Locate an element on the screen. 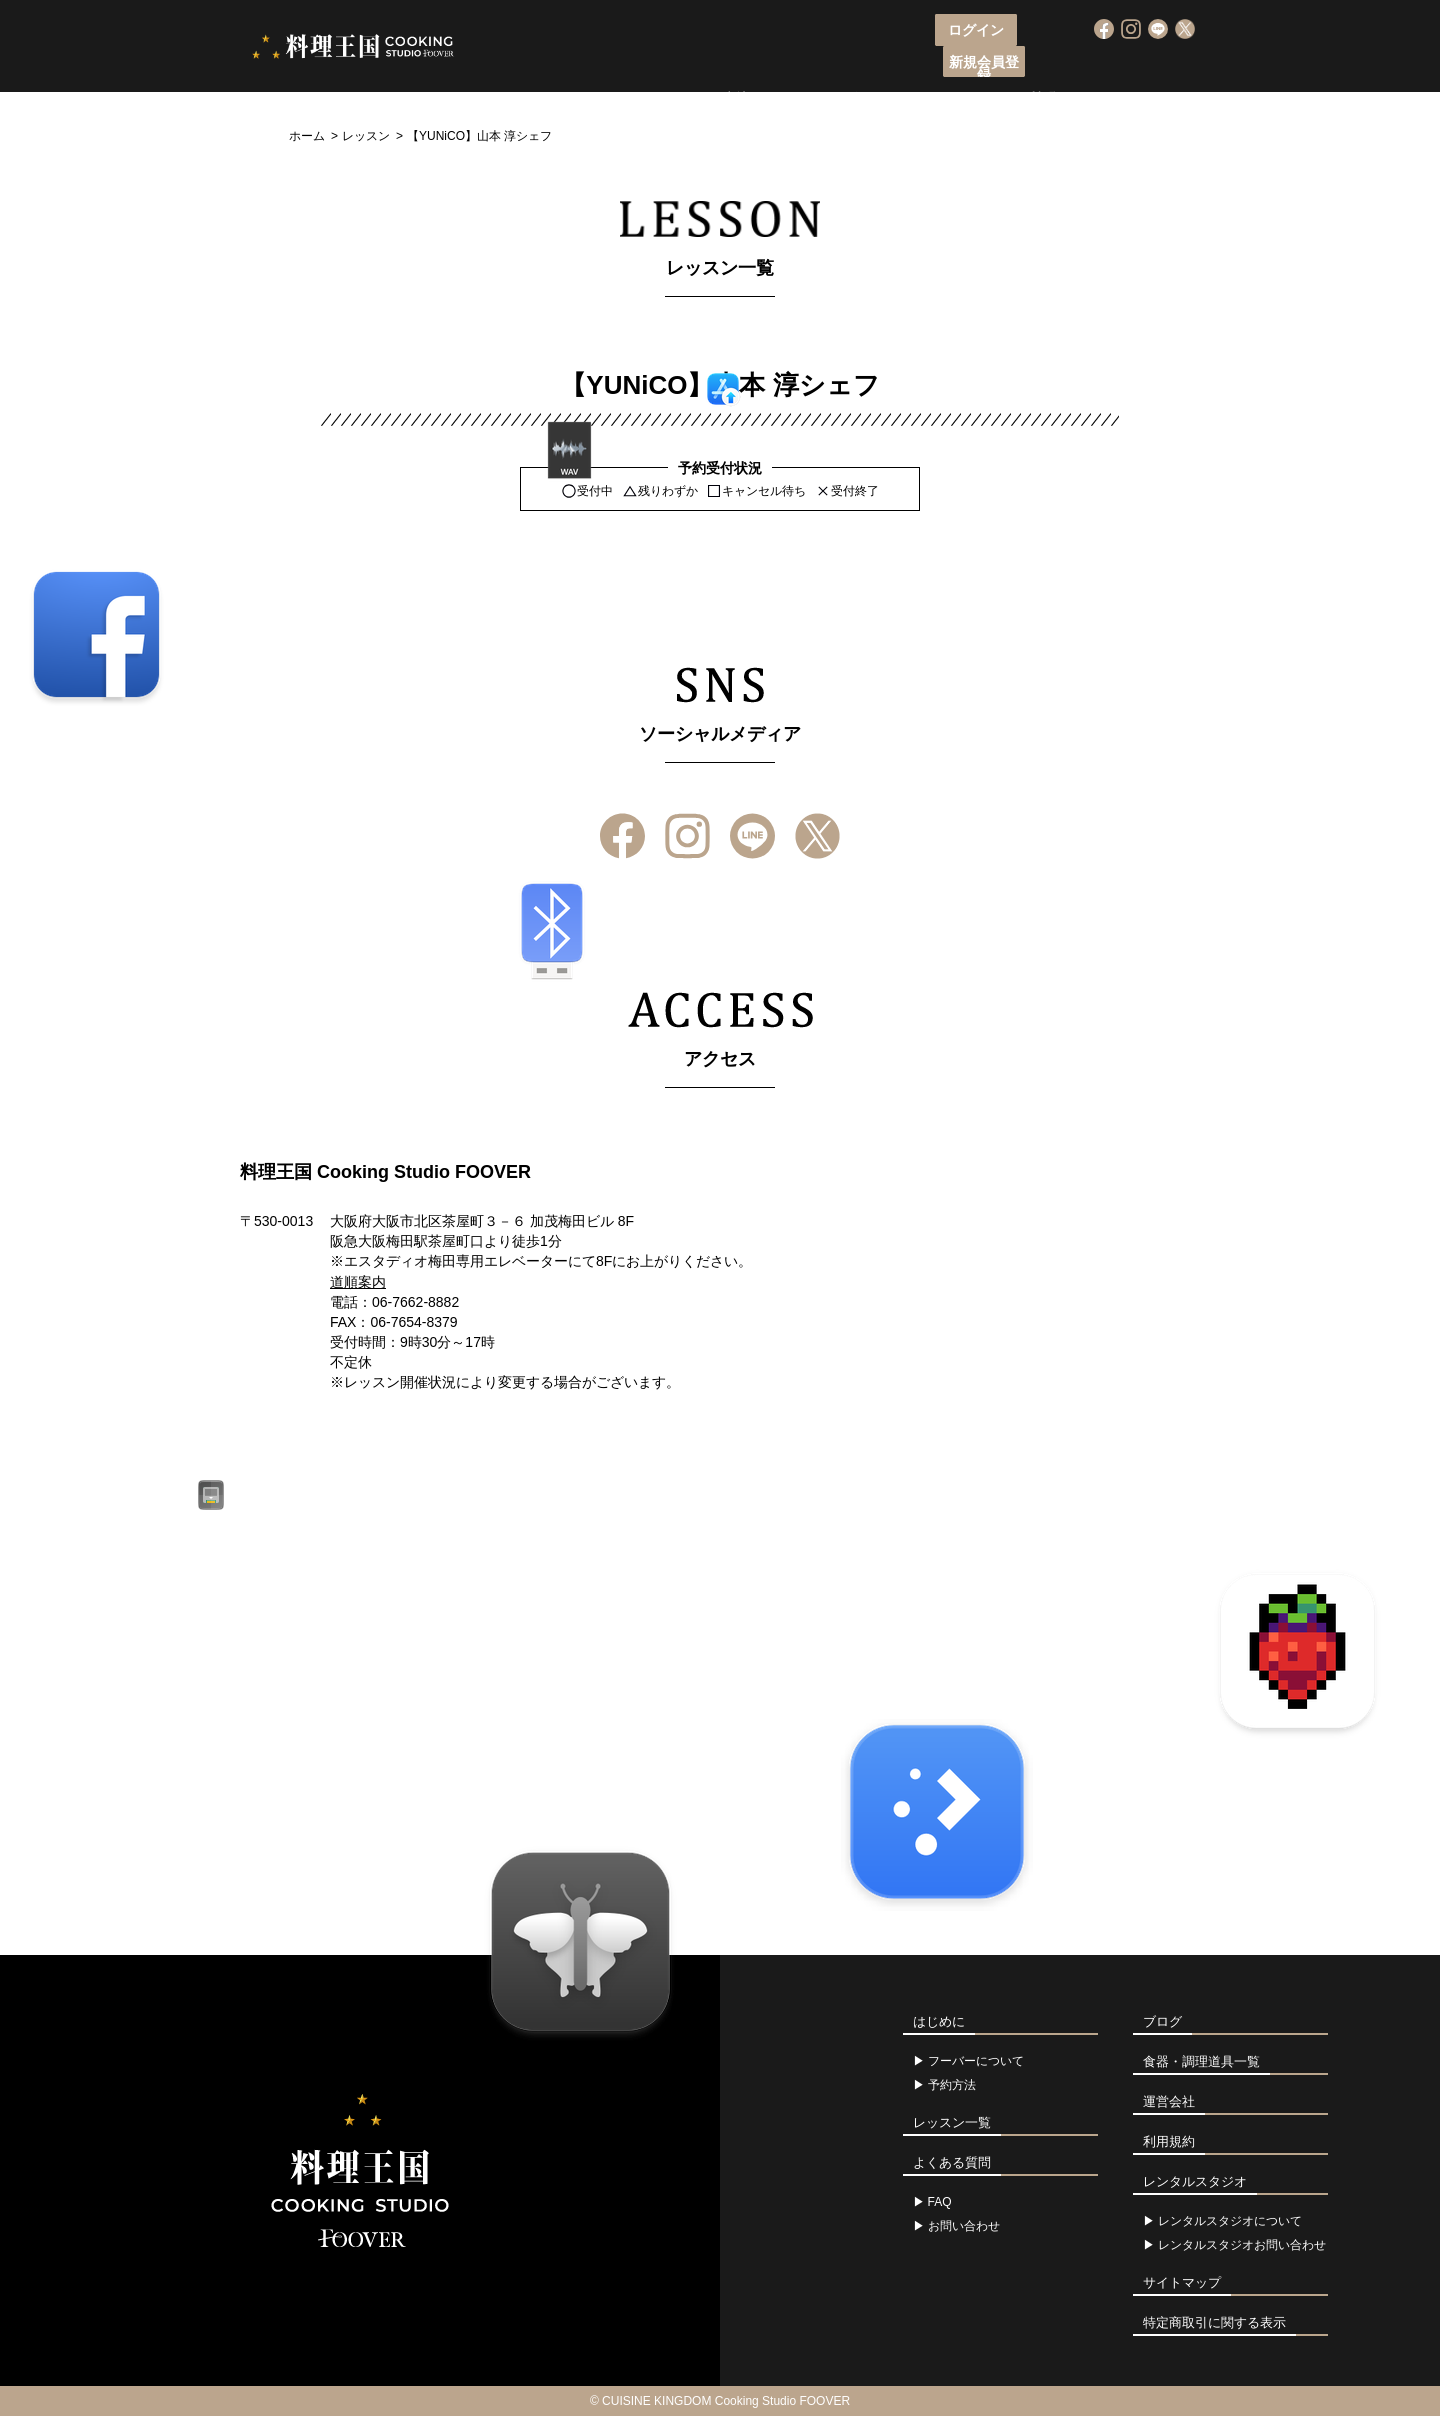 The width and height of the screenshot is (1440, 2416). open the Facebook app is located at coordinates (96, 634).